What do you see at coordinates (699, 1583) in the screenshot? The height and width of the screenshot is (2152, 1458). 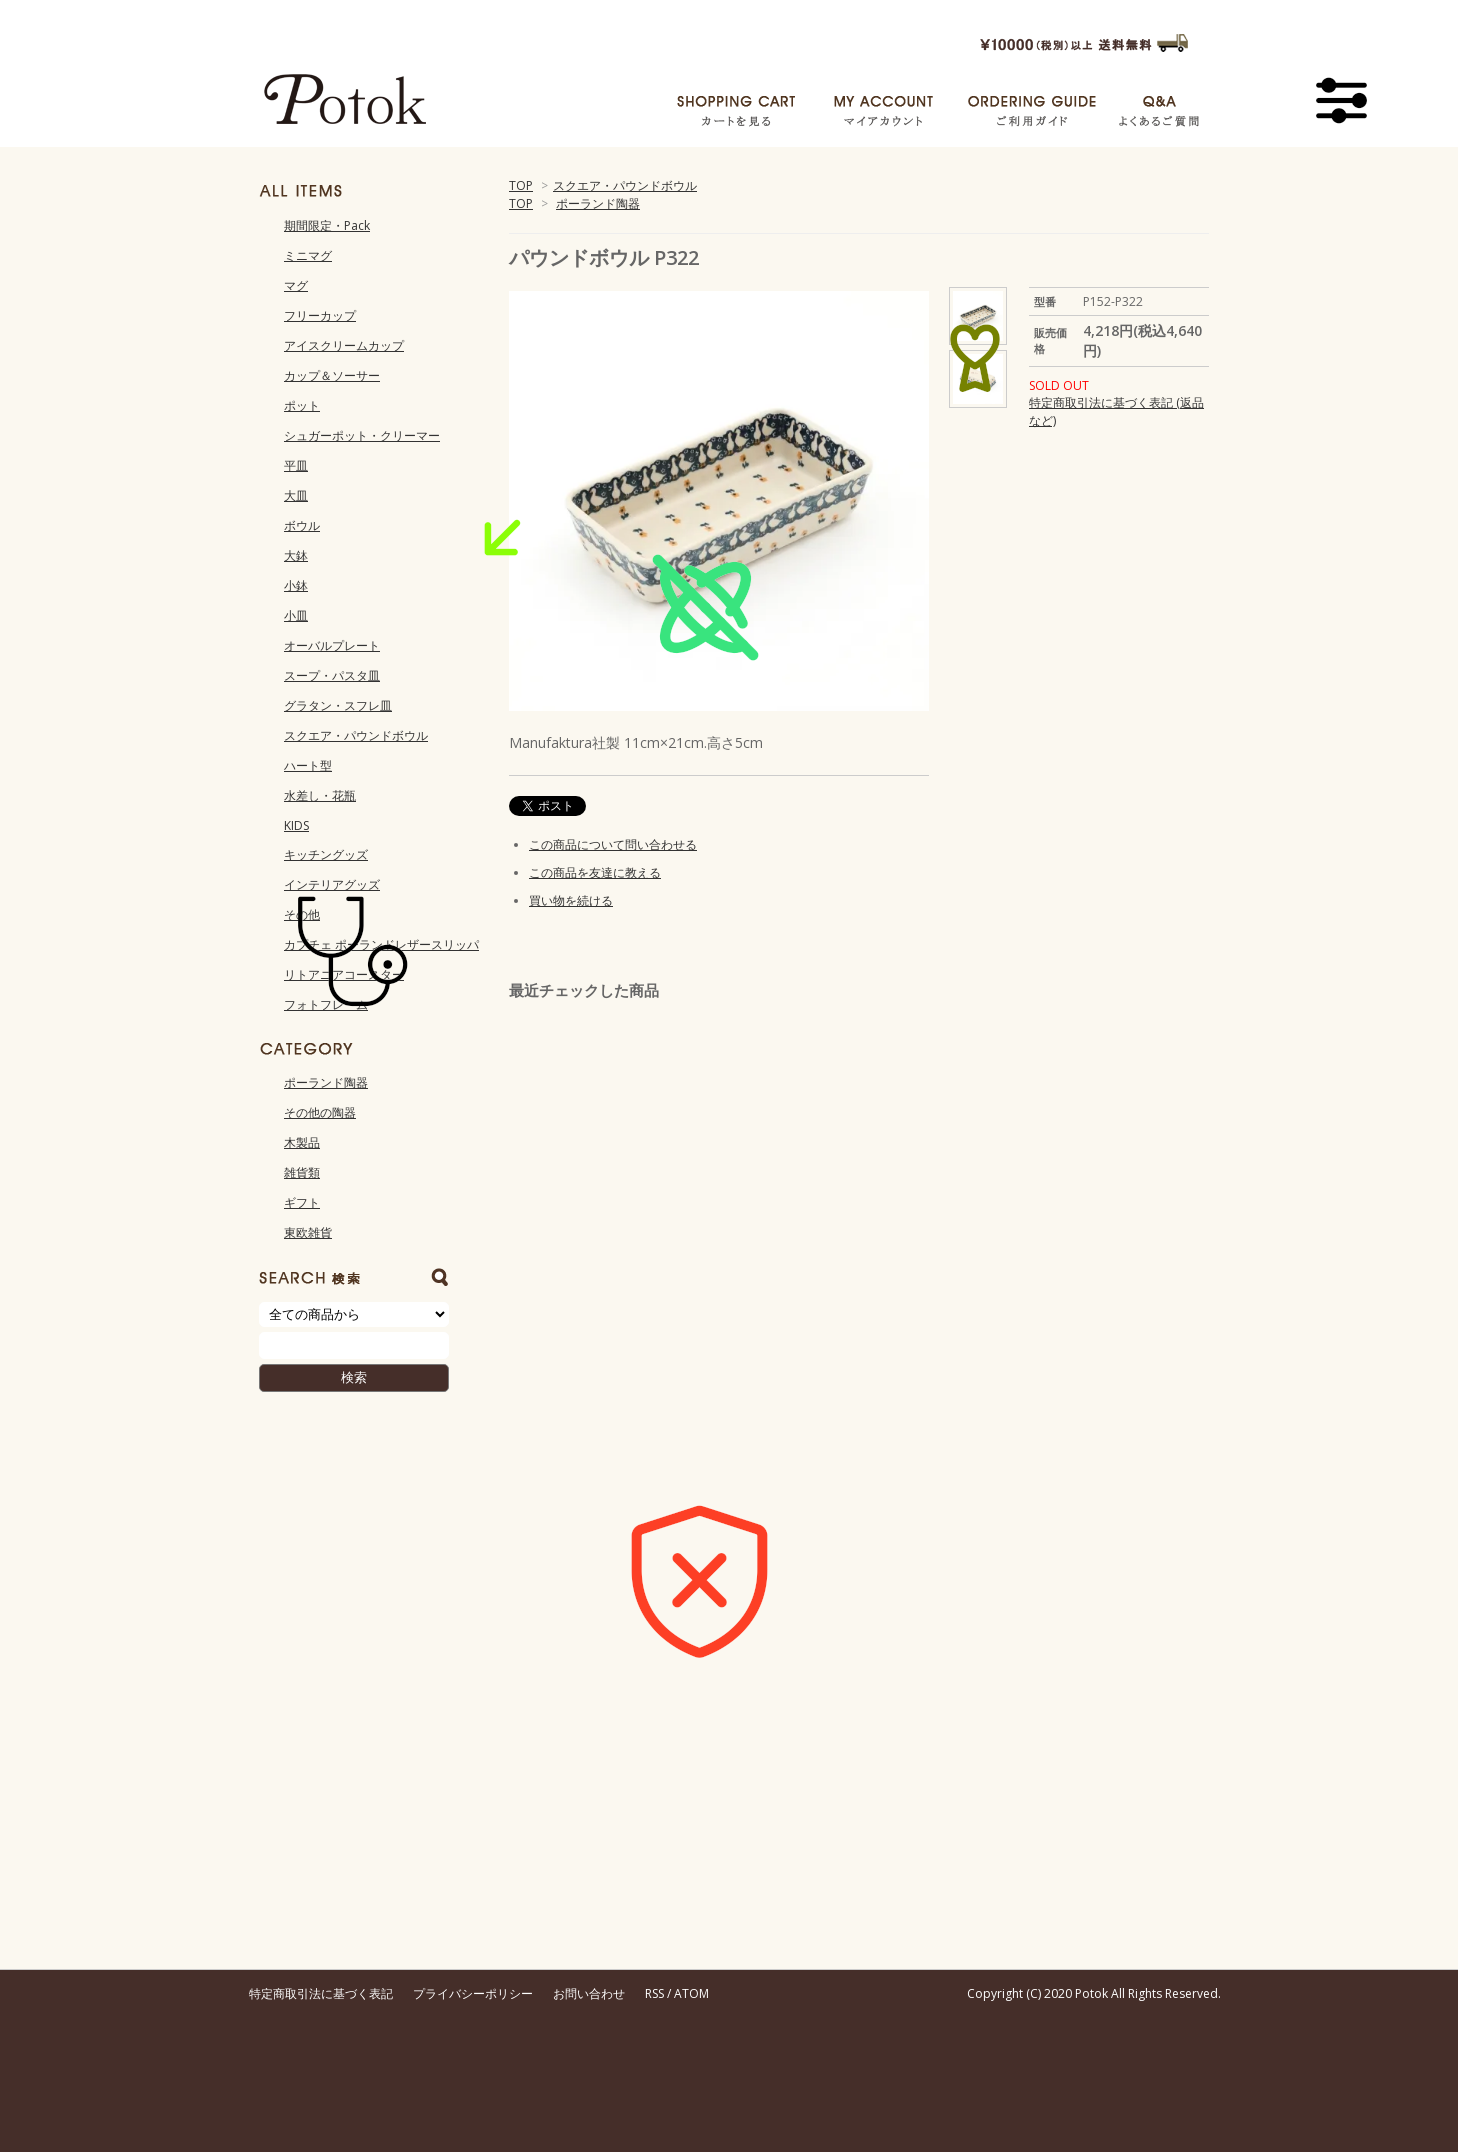 I see `security check failed or blocked` at bounding box center [699, 1583].